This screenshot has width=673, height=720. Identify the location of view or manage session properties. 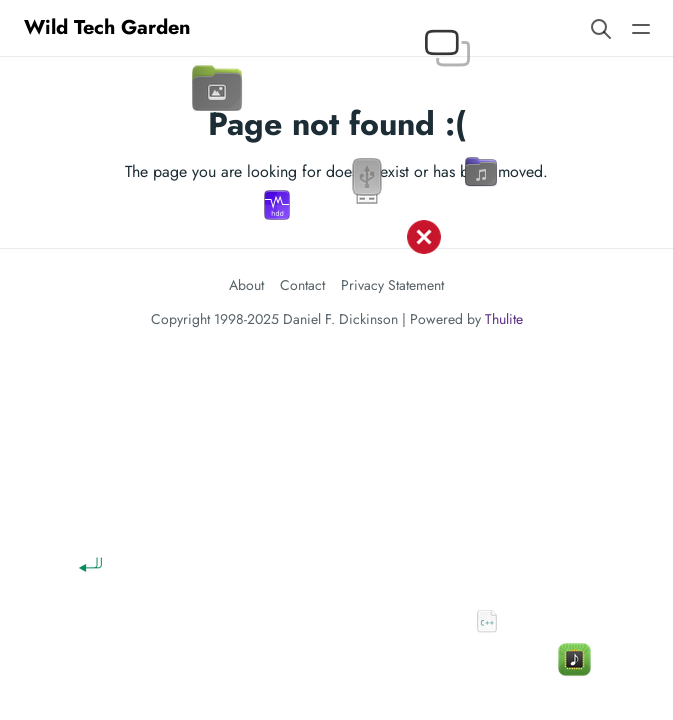
(447, 49).